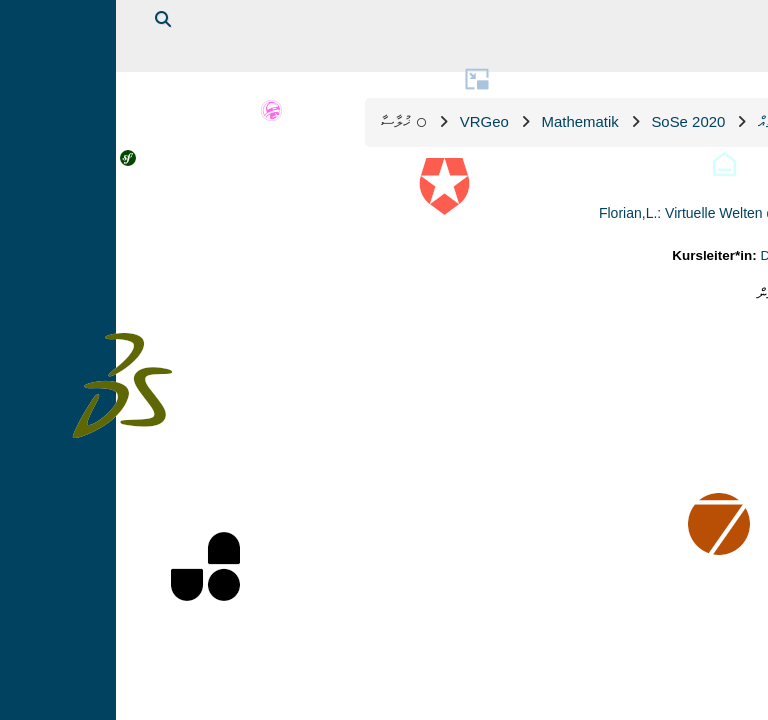 The image size is (768, 720). What do you see at coordinates (444, 186) in the screenshot?
I see `Auth0 identity and authentication service logo` at bounding box center [444, 186].